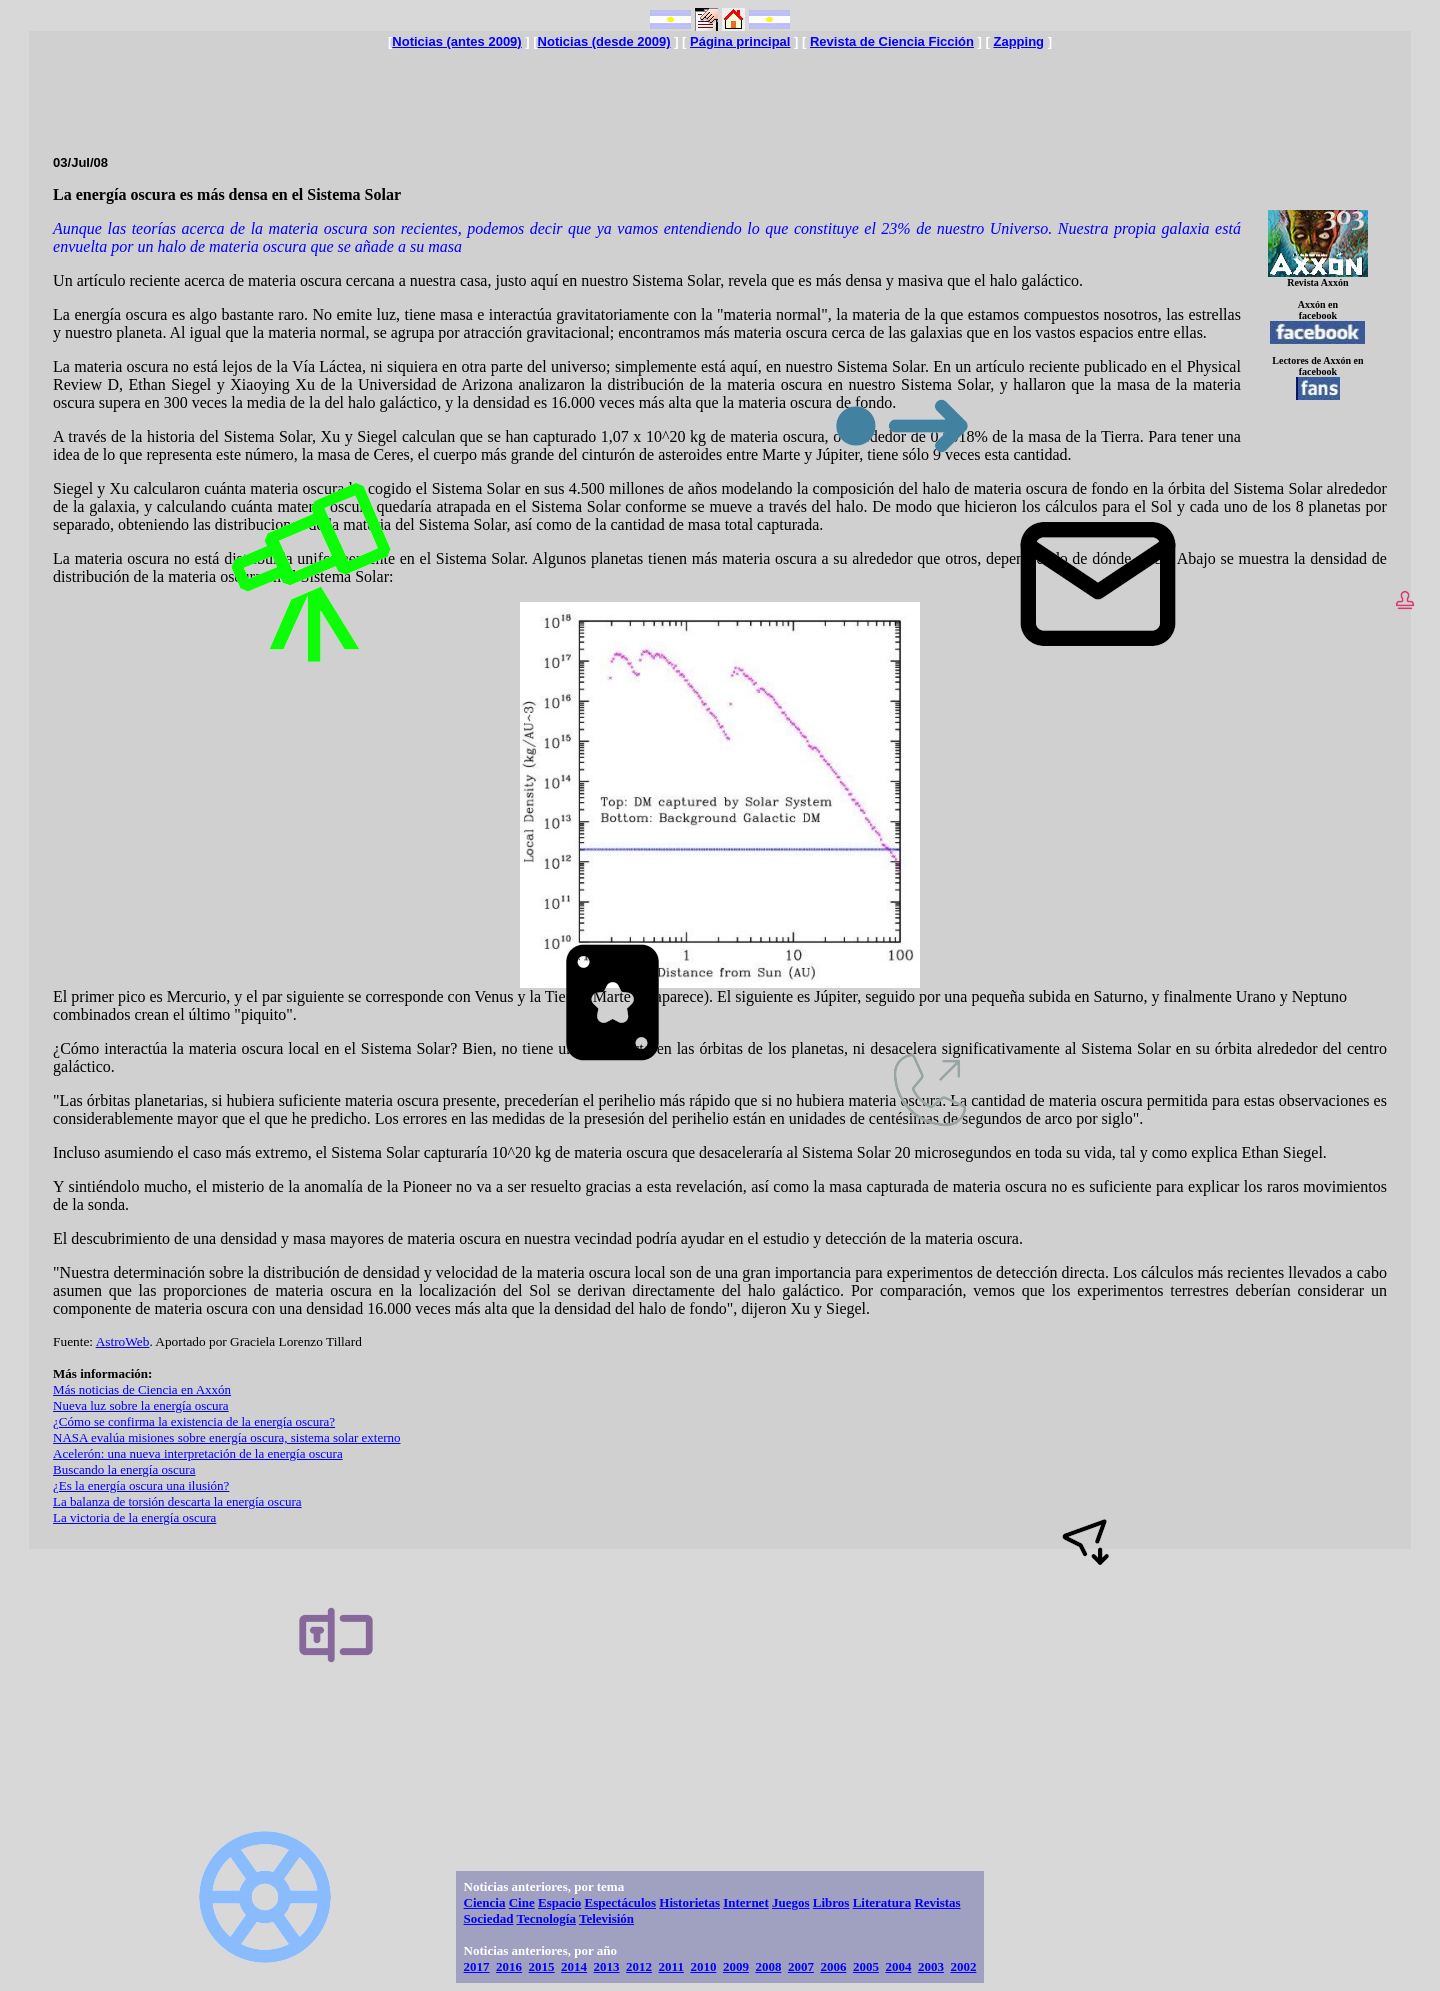 Image resolution: width=1440 pixels, height=1991 pixels. Describe the element at coordinates (612, 1002) in the screenshot. I see `view starred or favorite playing cards` at that location.